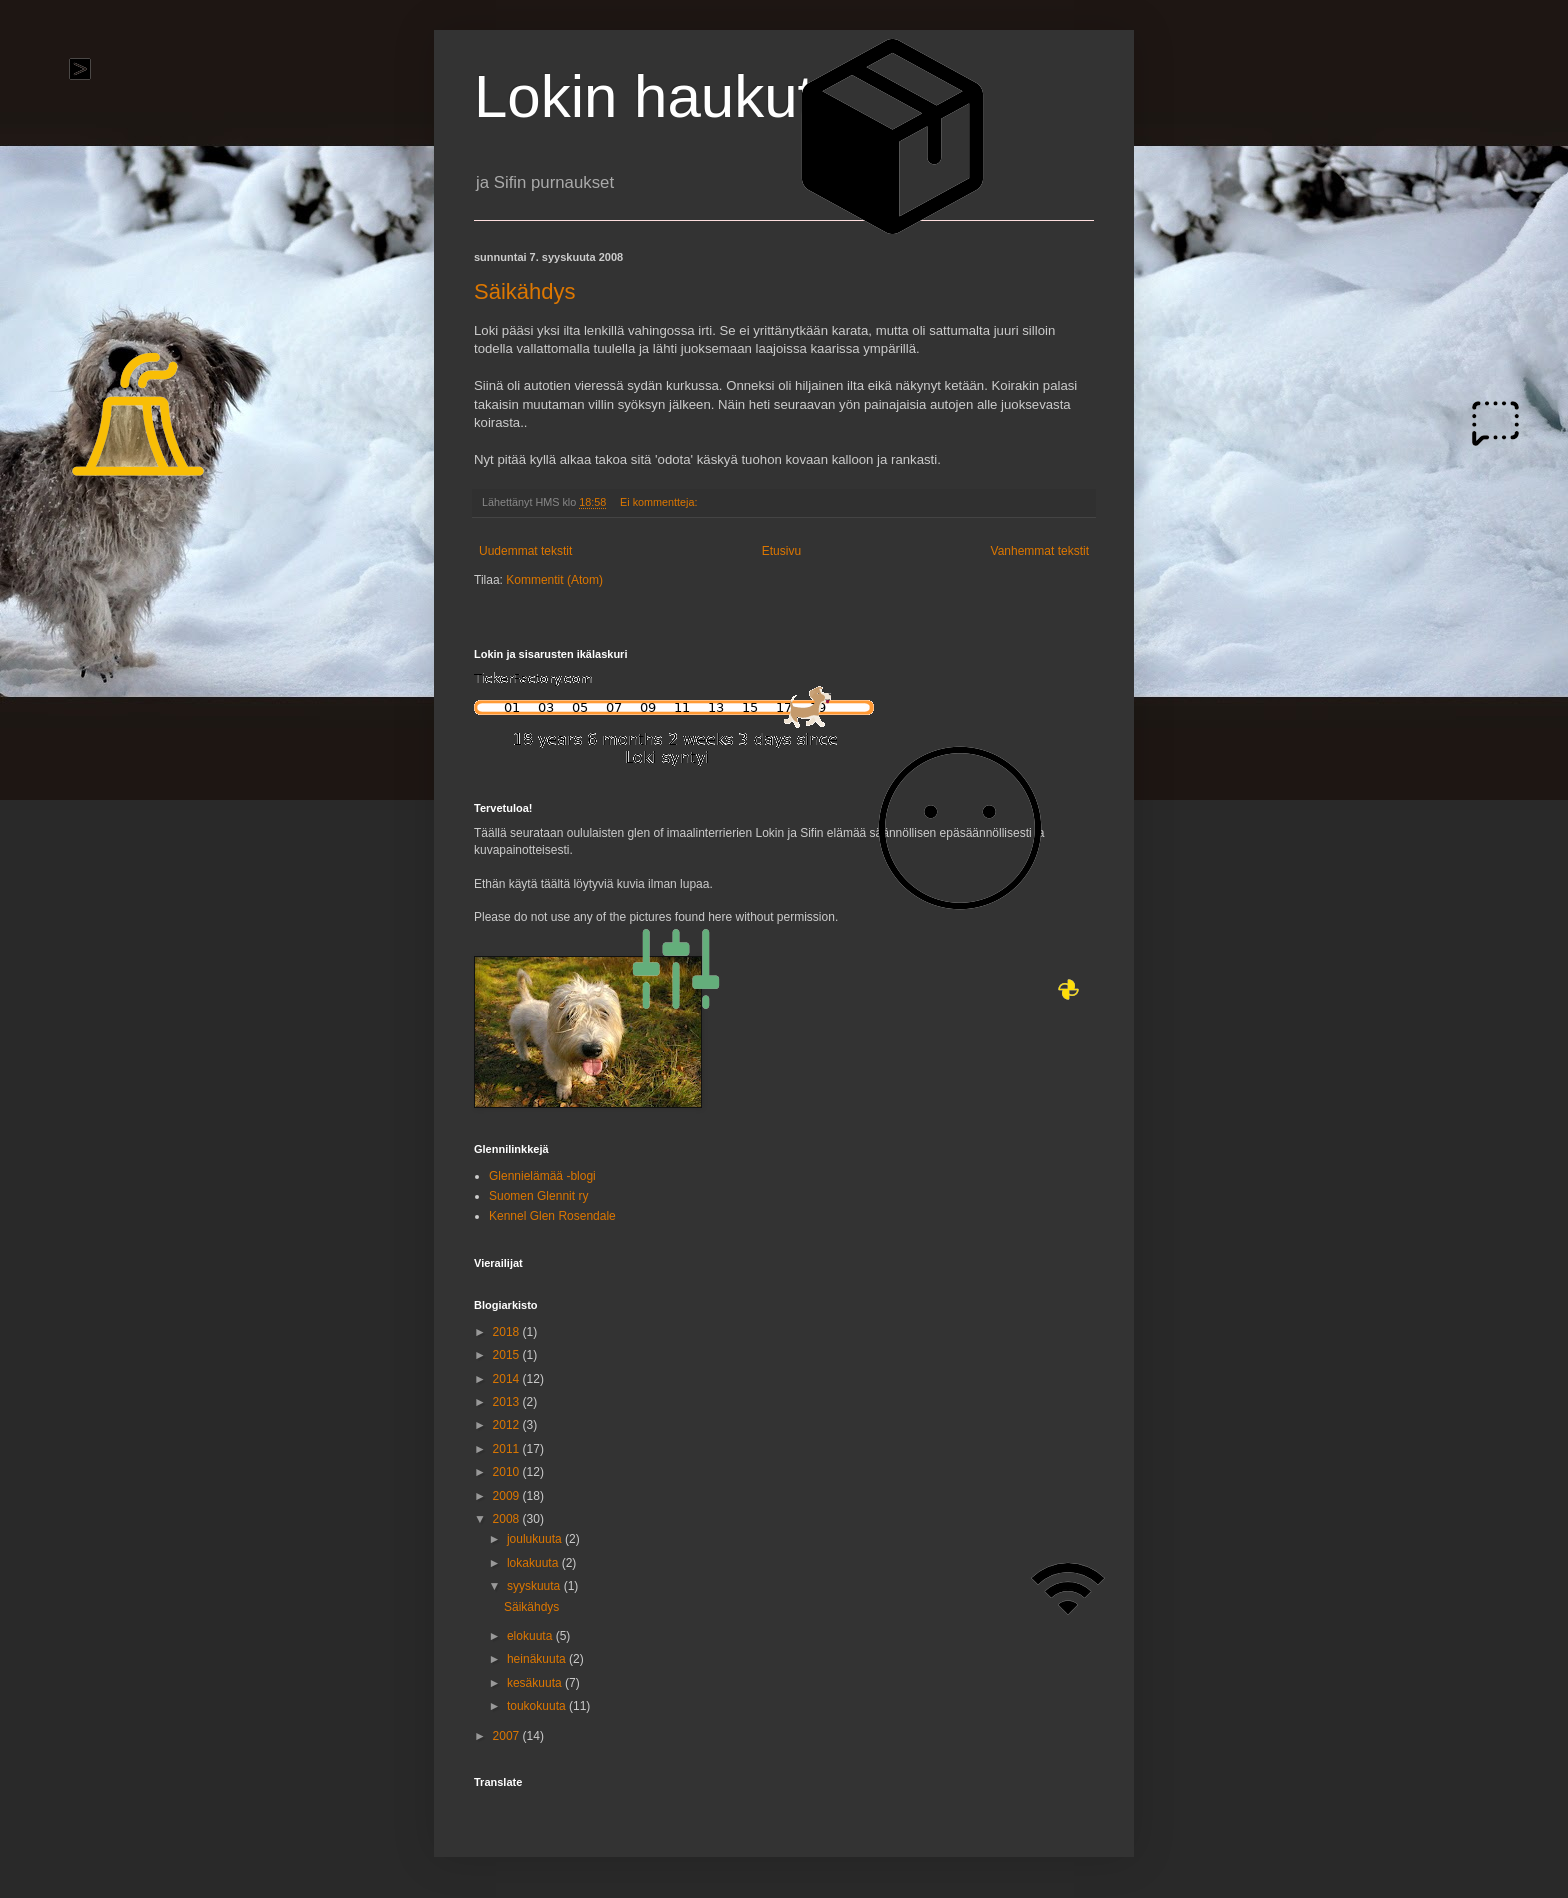 This screenshot has height=1898, width=1568. Describe the element at coordinates (80, 69) in the screenshot. I see `navigate to next item or page` at that location.